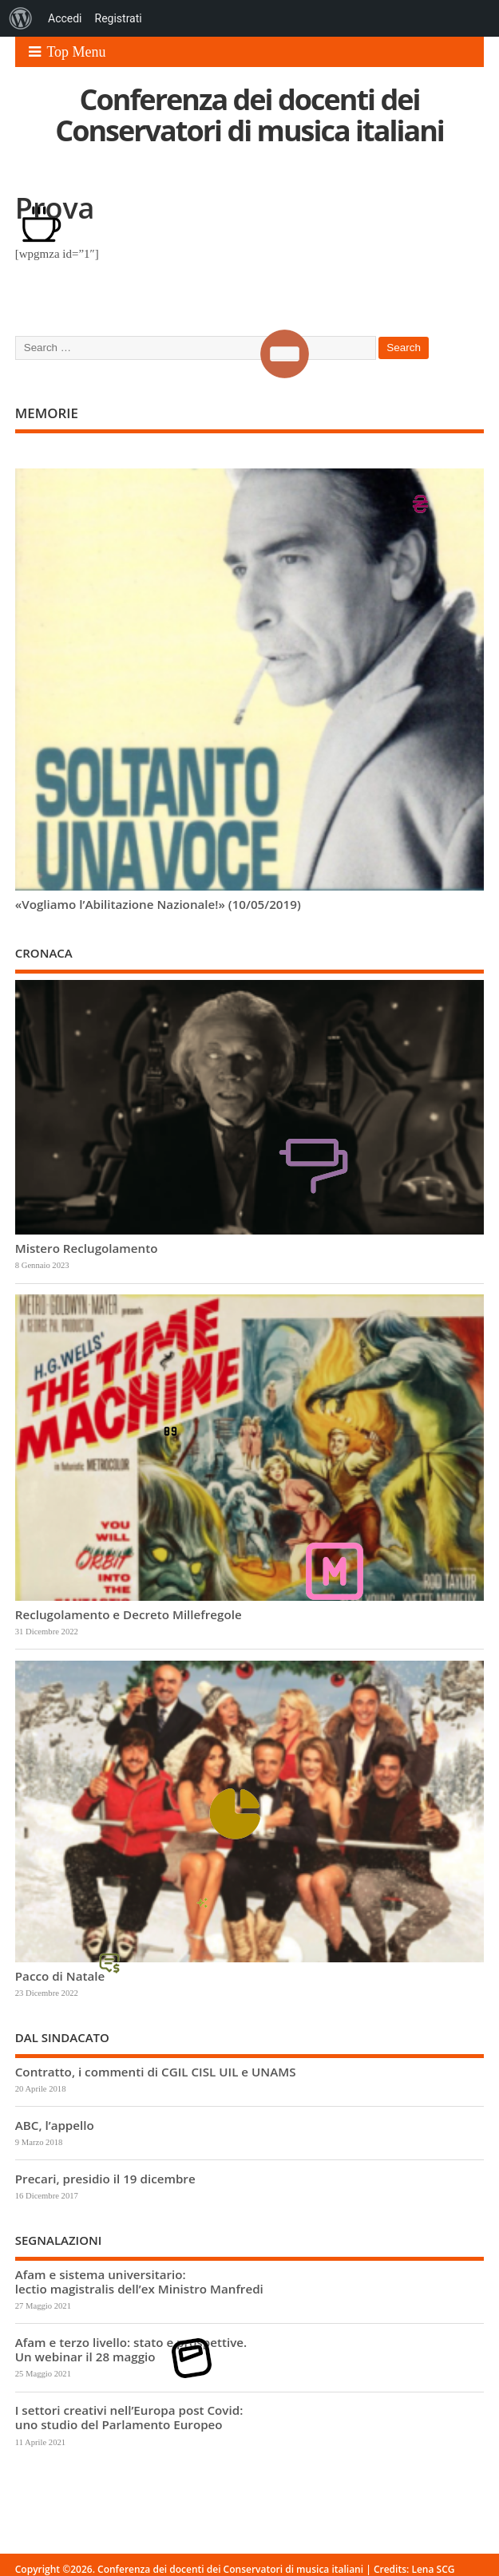 This screenshot has width=499, height=2576. Describe the element at coordinates (40, 225) in the screenshot. I see `find nearby coffee shops` at that location.